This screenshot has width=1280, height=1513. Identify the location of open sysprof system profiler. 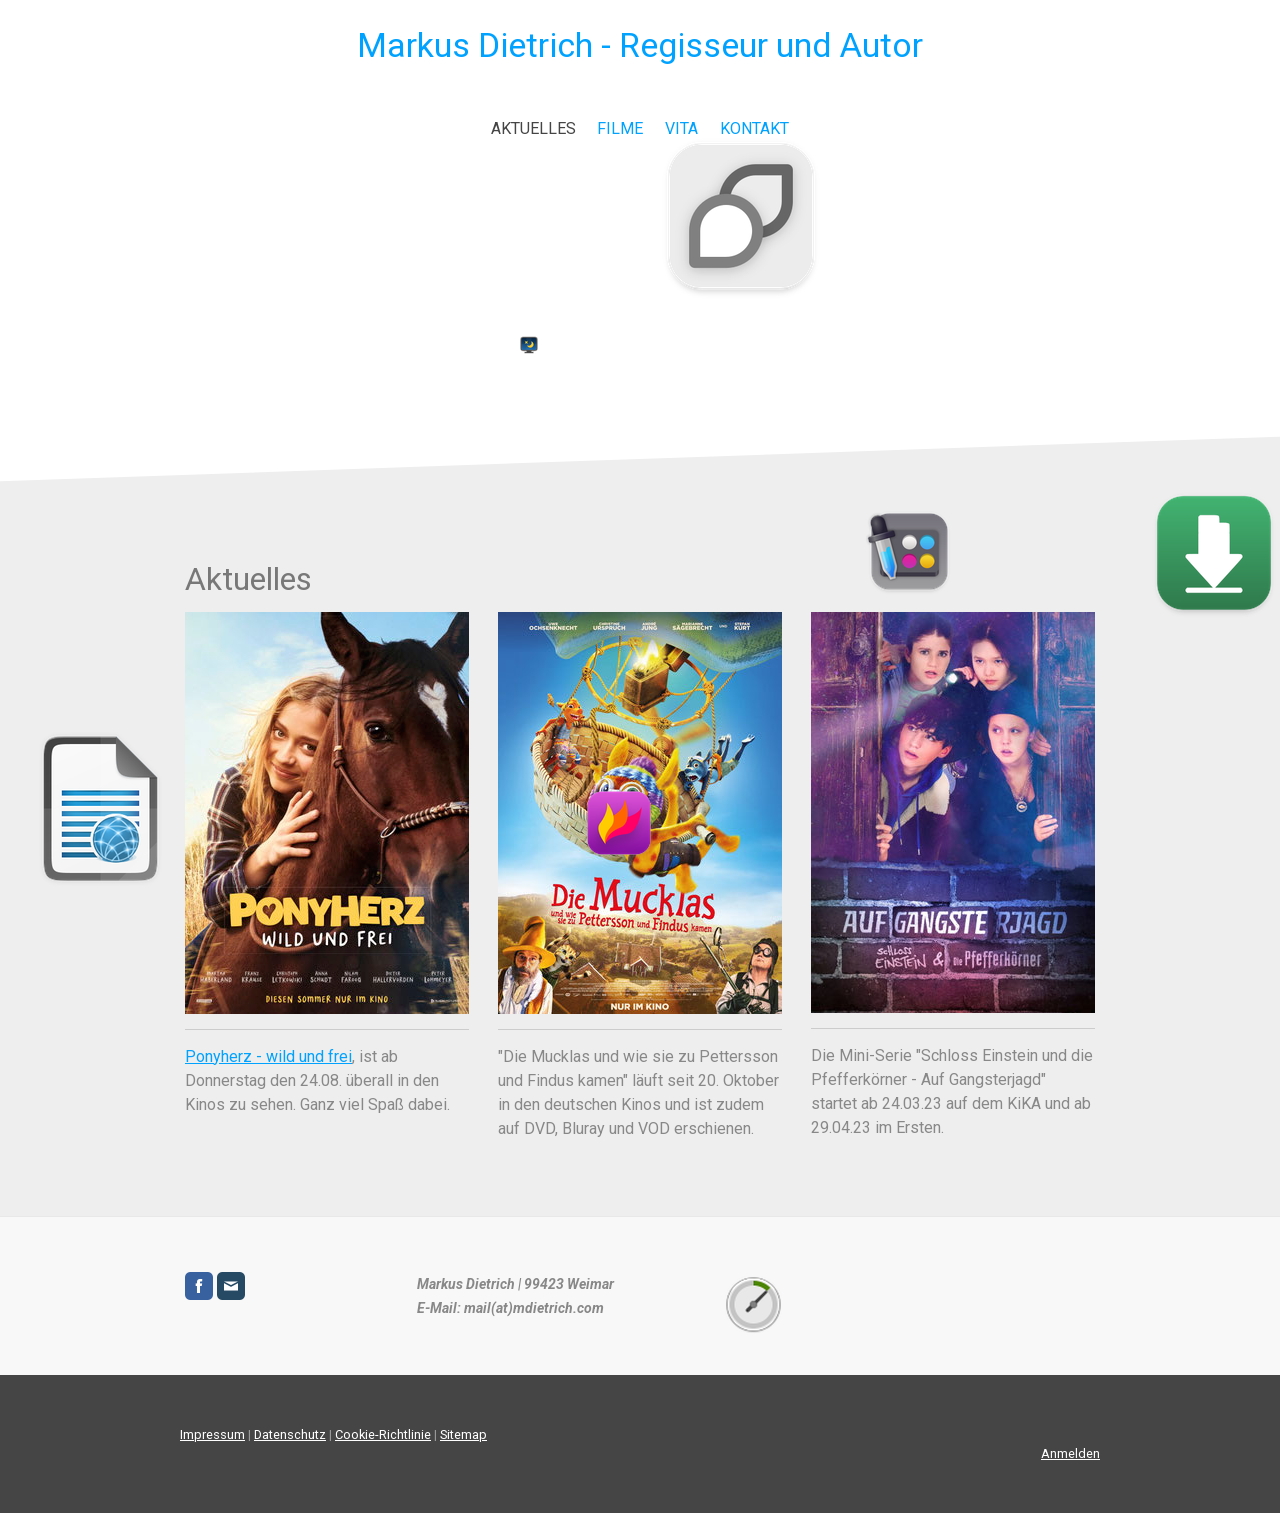
(753, 1304).